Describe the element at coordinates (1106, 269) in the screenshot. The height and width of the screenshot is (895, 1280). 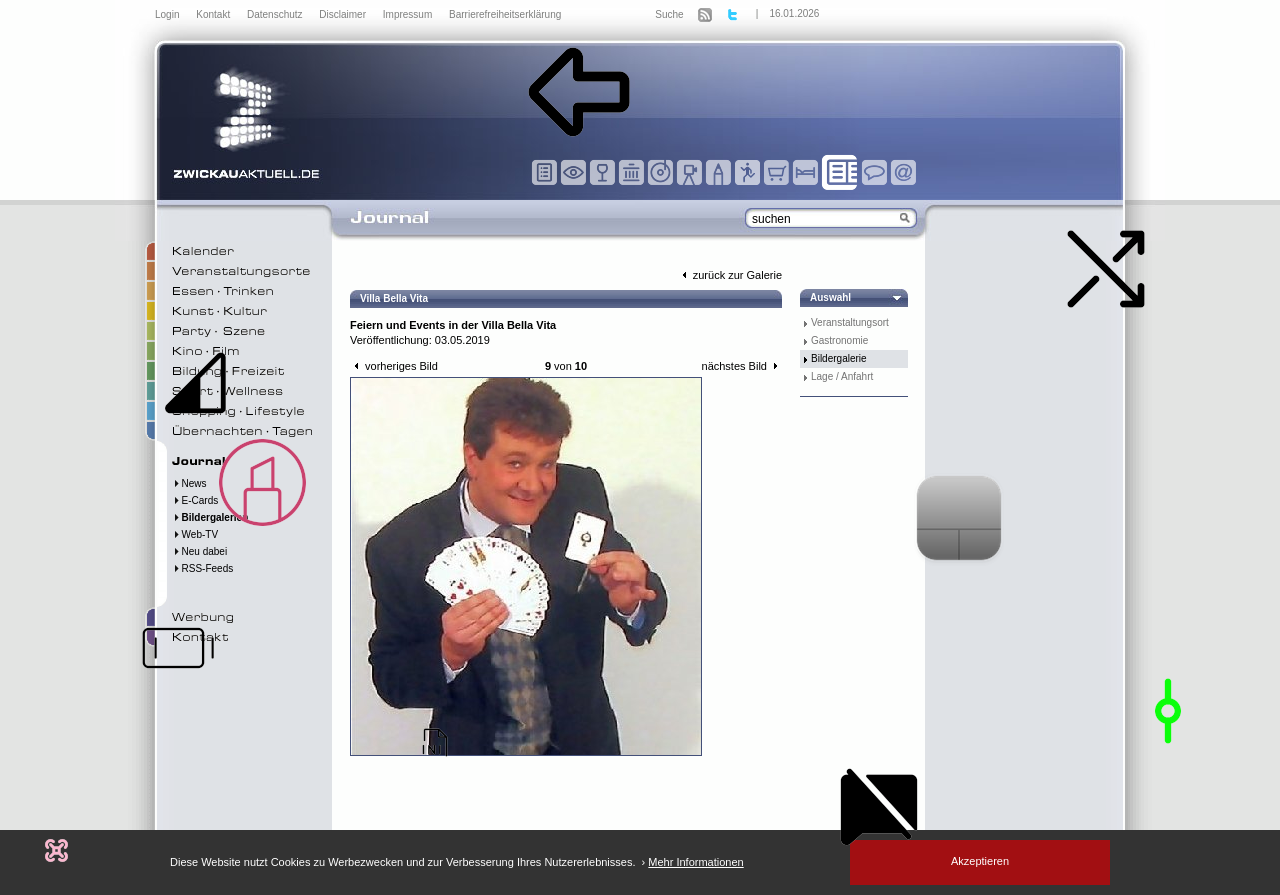
I see `shuffle or randomize playback order` at that location.